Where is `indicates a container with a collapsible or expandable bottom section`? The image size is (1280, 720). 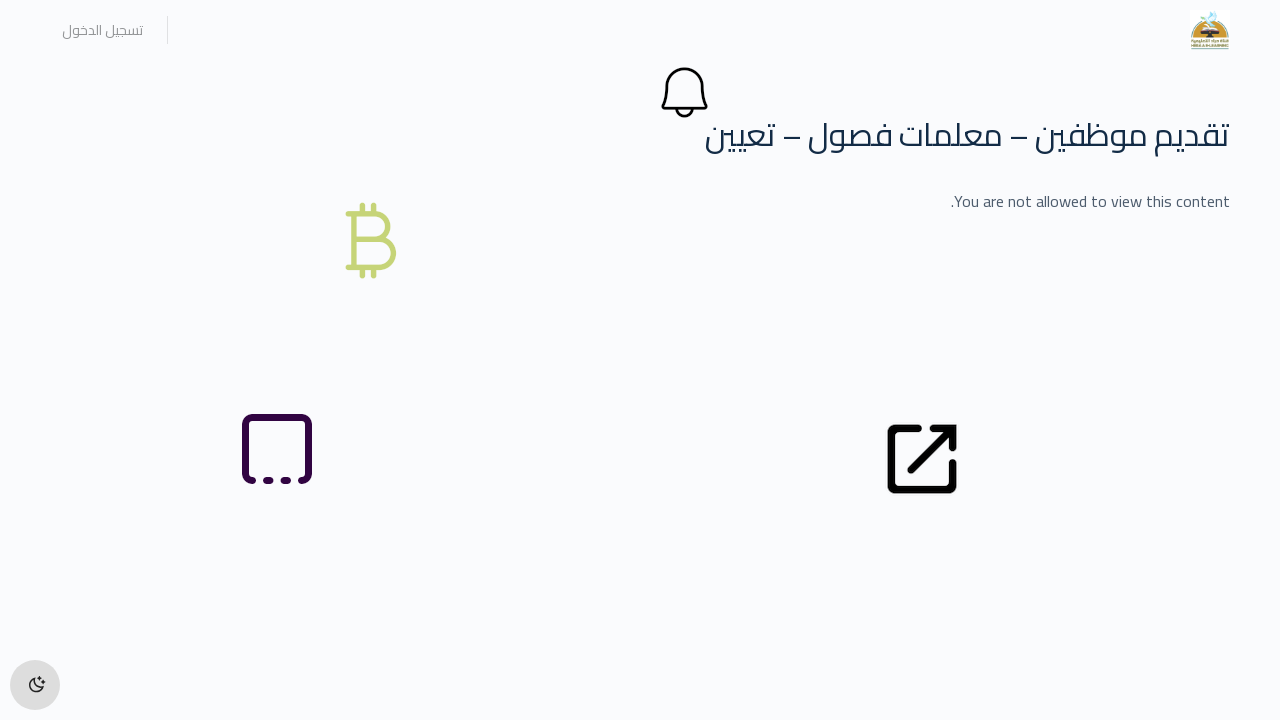 indicates a container with a collapsible or expandable bottom section is located at coordinates (277, 449).